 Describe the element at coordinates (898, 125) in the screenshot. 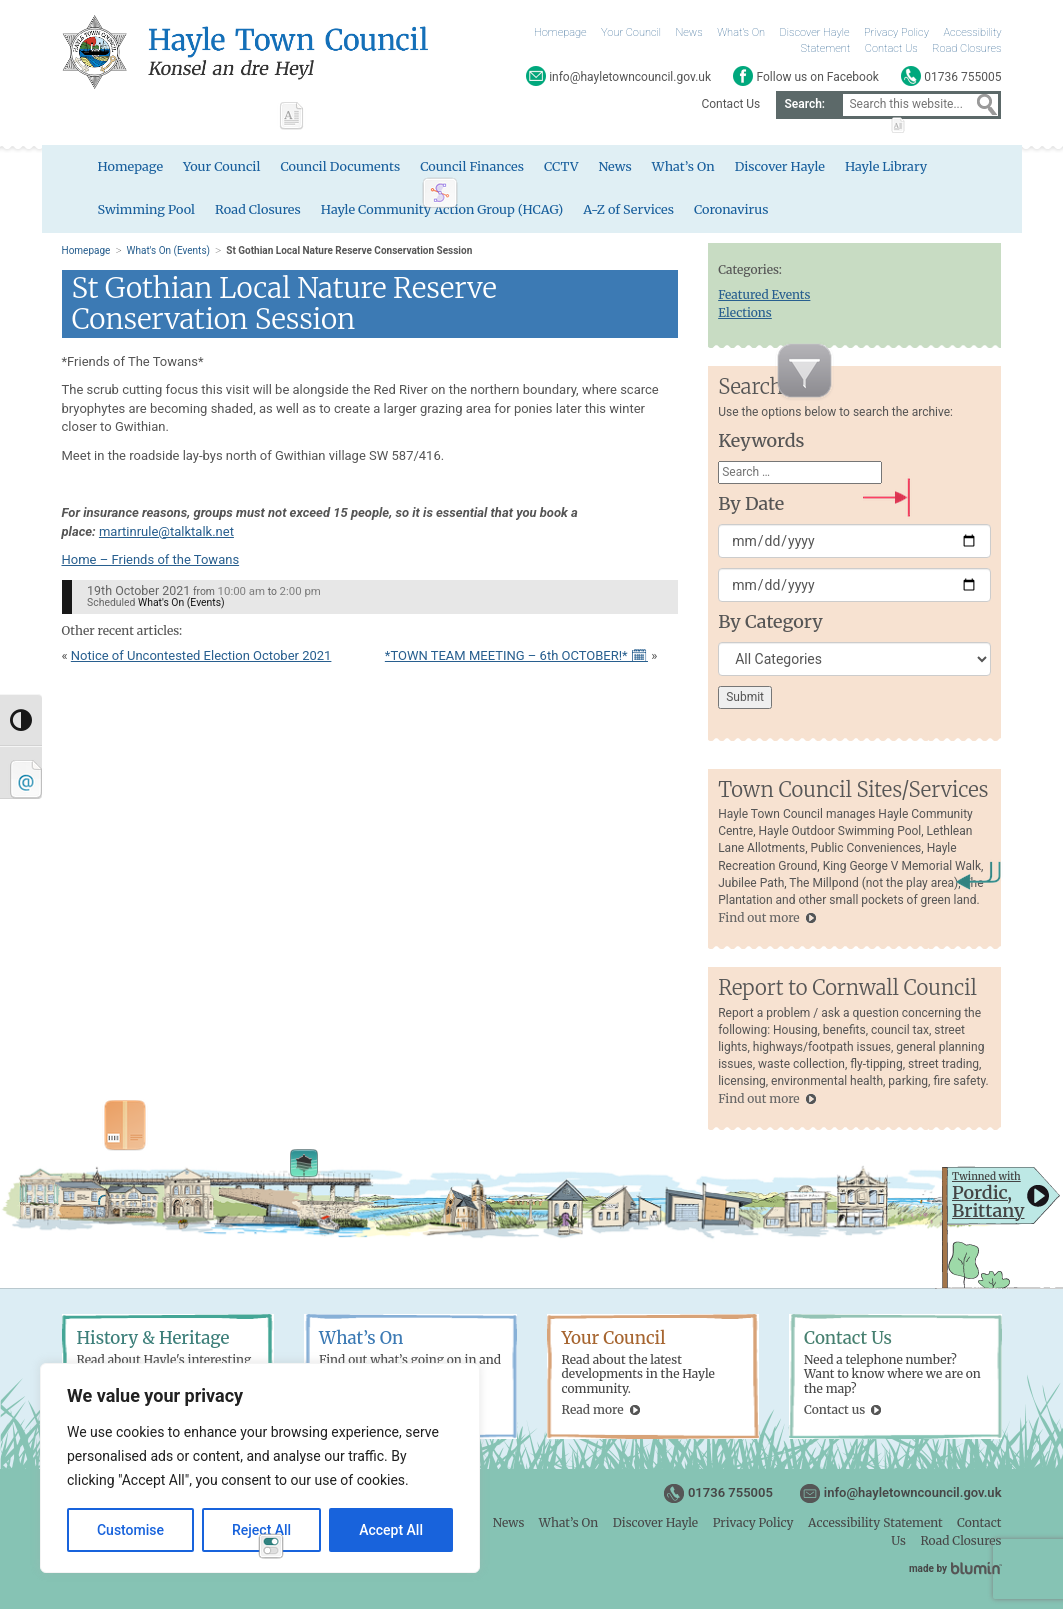

I see `open a rich text format document` at that location.